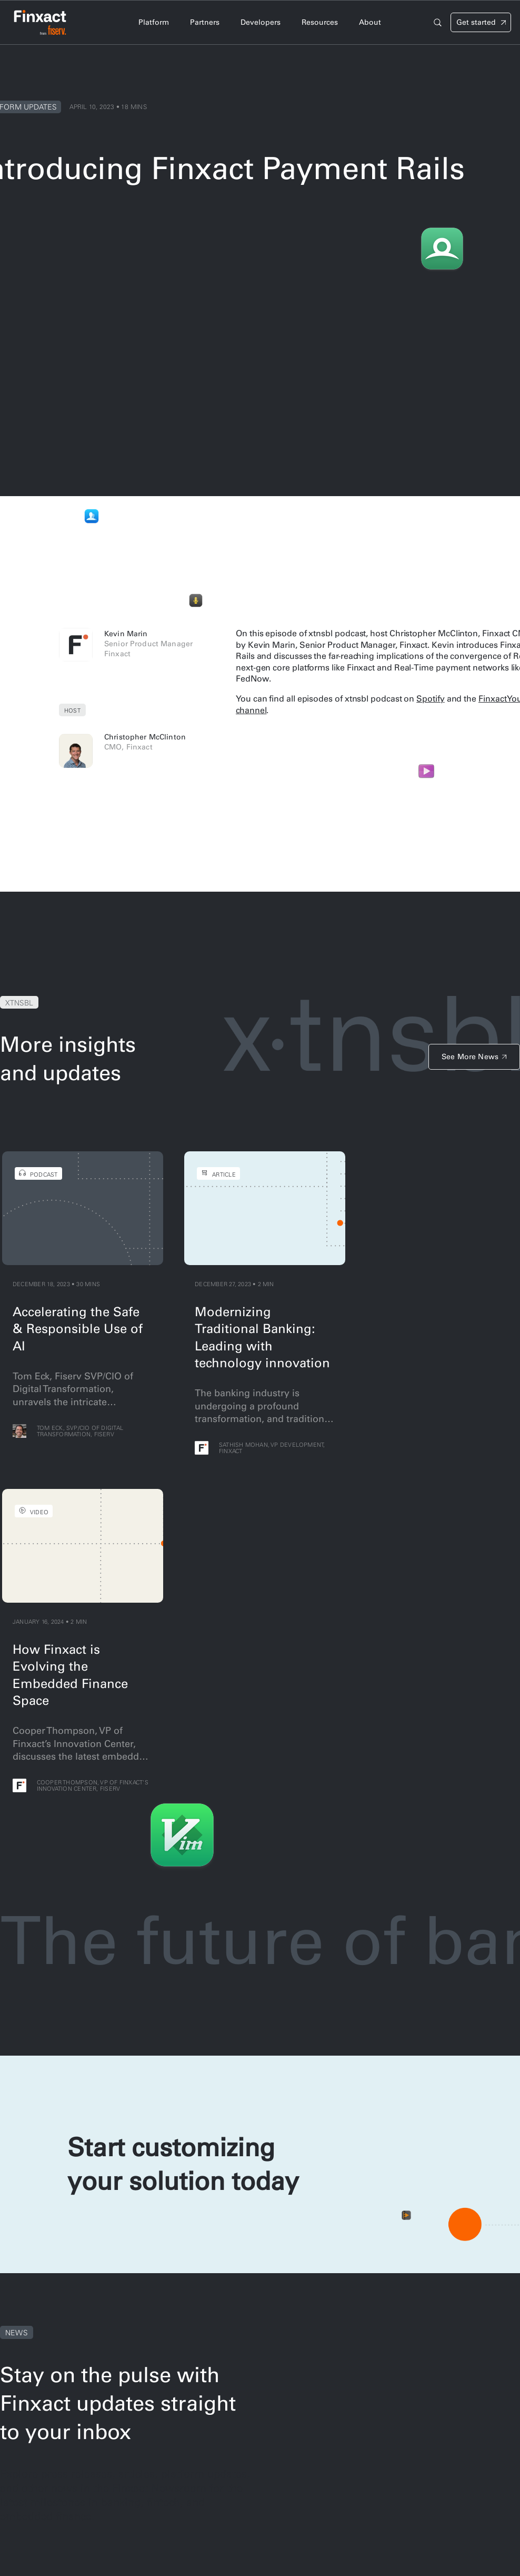 The image size is (520, 2576). Describe the element at coordinates (92, 516) in the screenshot. I see `access contacts or user directory` at that location.